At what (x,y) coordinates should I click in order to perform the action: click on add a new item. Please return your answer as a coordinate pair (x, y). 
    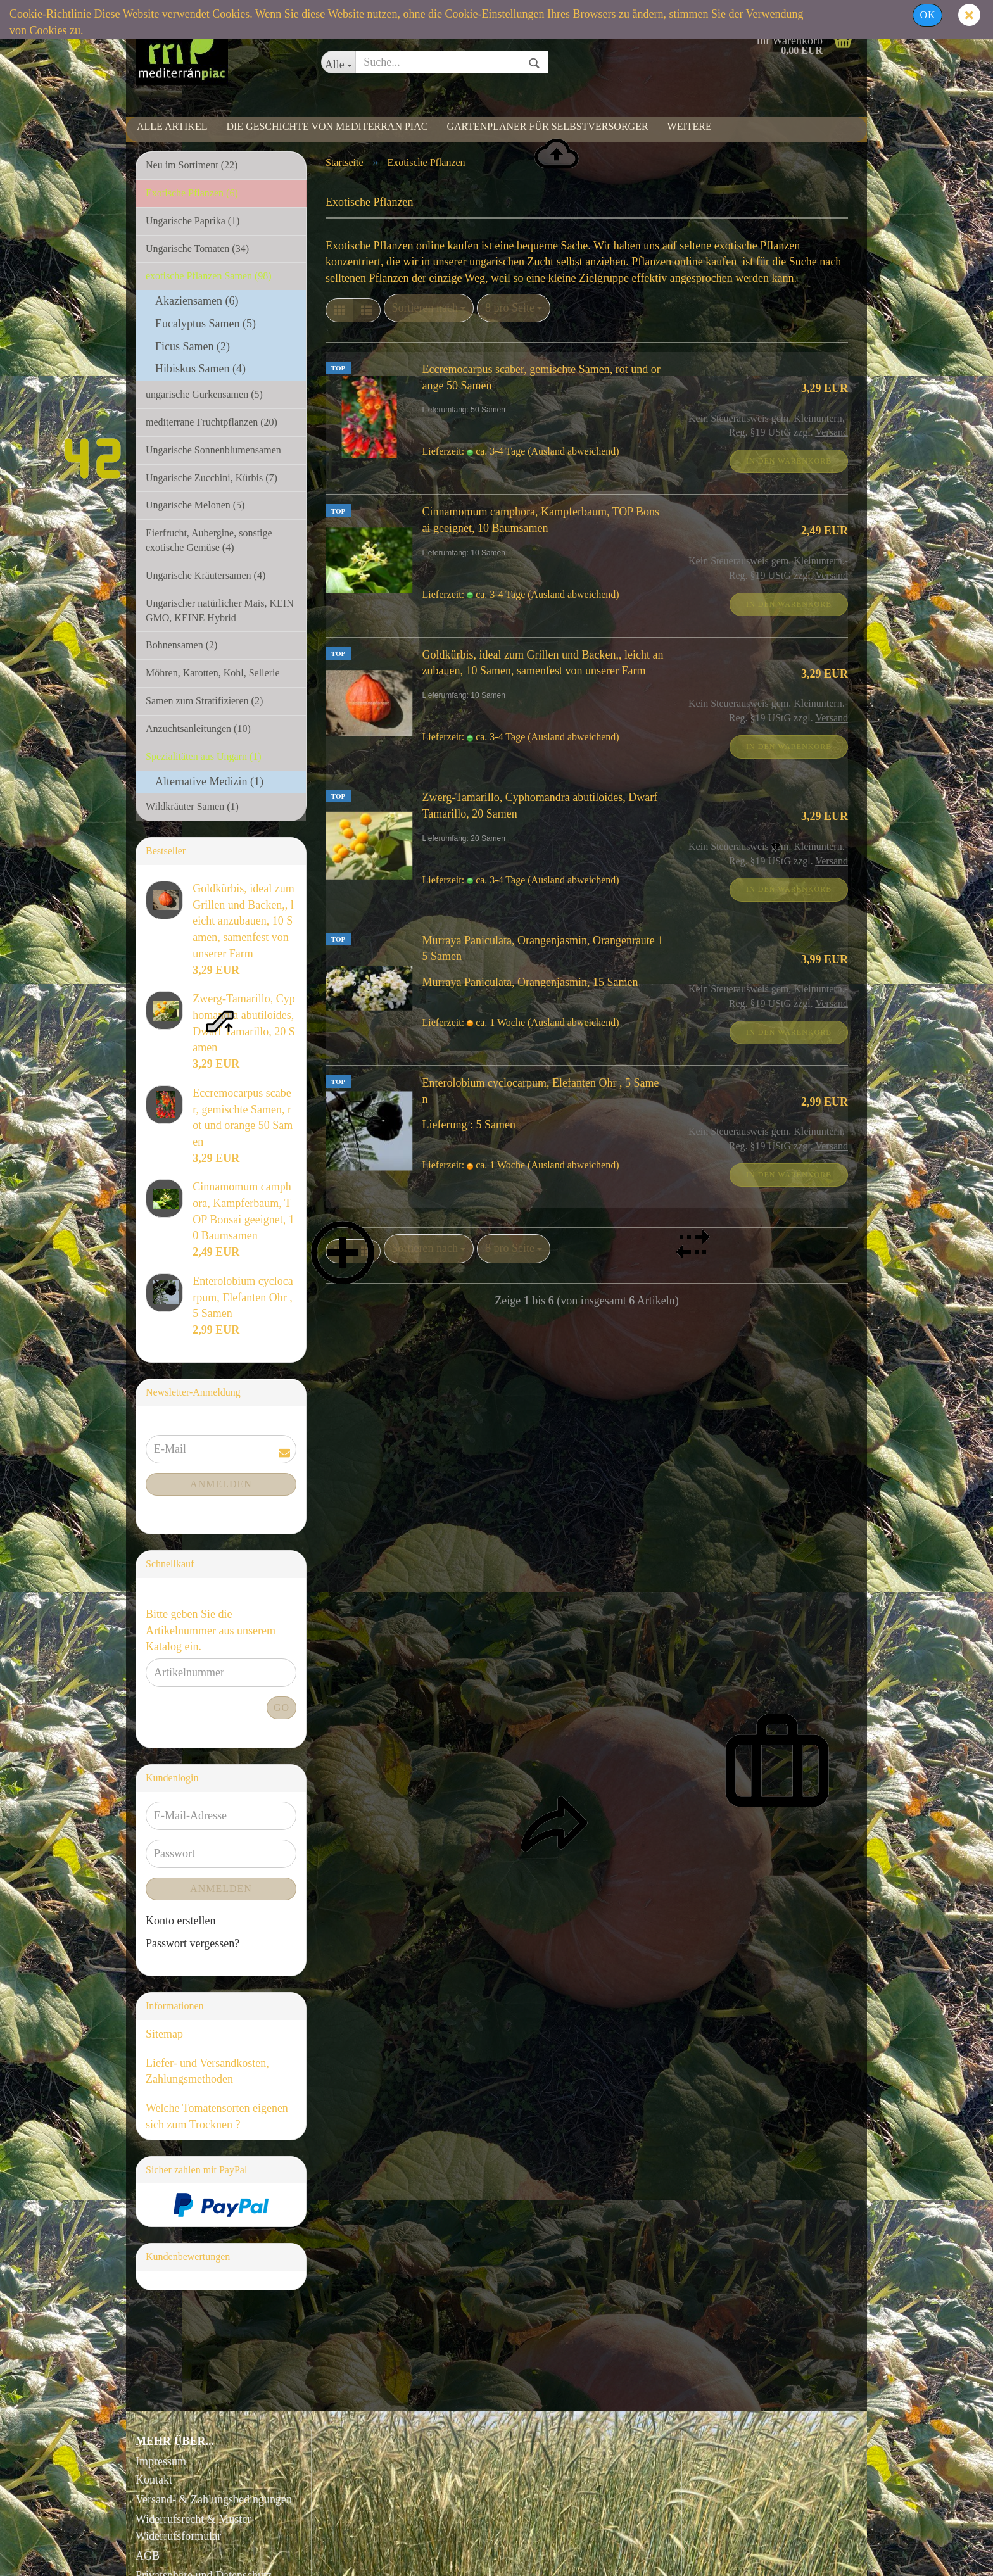
    Looking at the image, I should click on (343, 1253).